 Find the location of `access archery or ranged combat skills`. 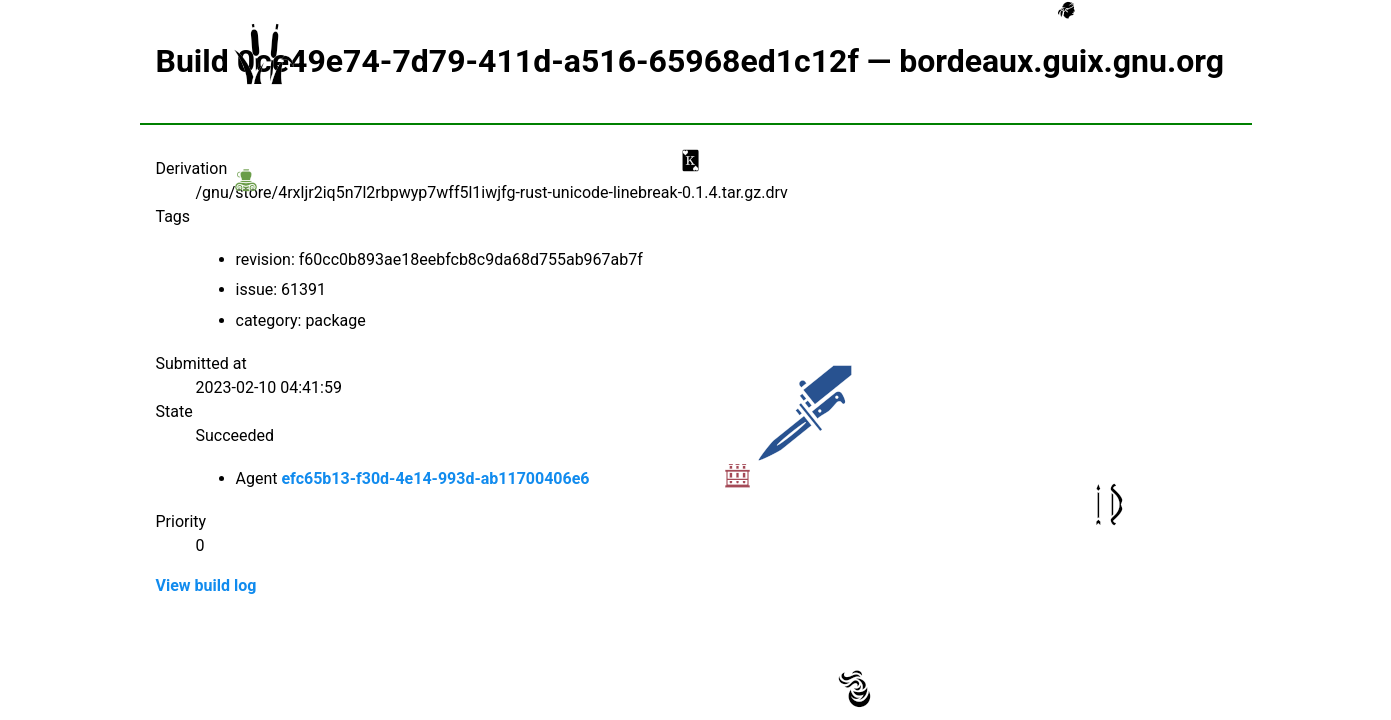

access archery or ranged combat skills is located at coordinates (1107, 504).